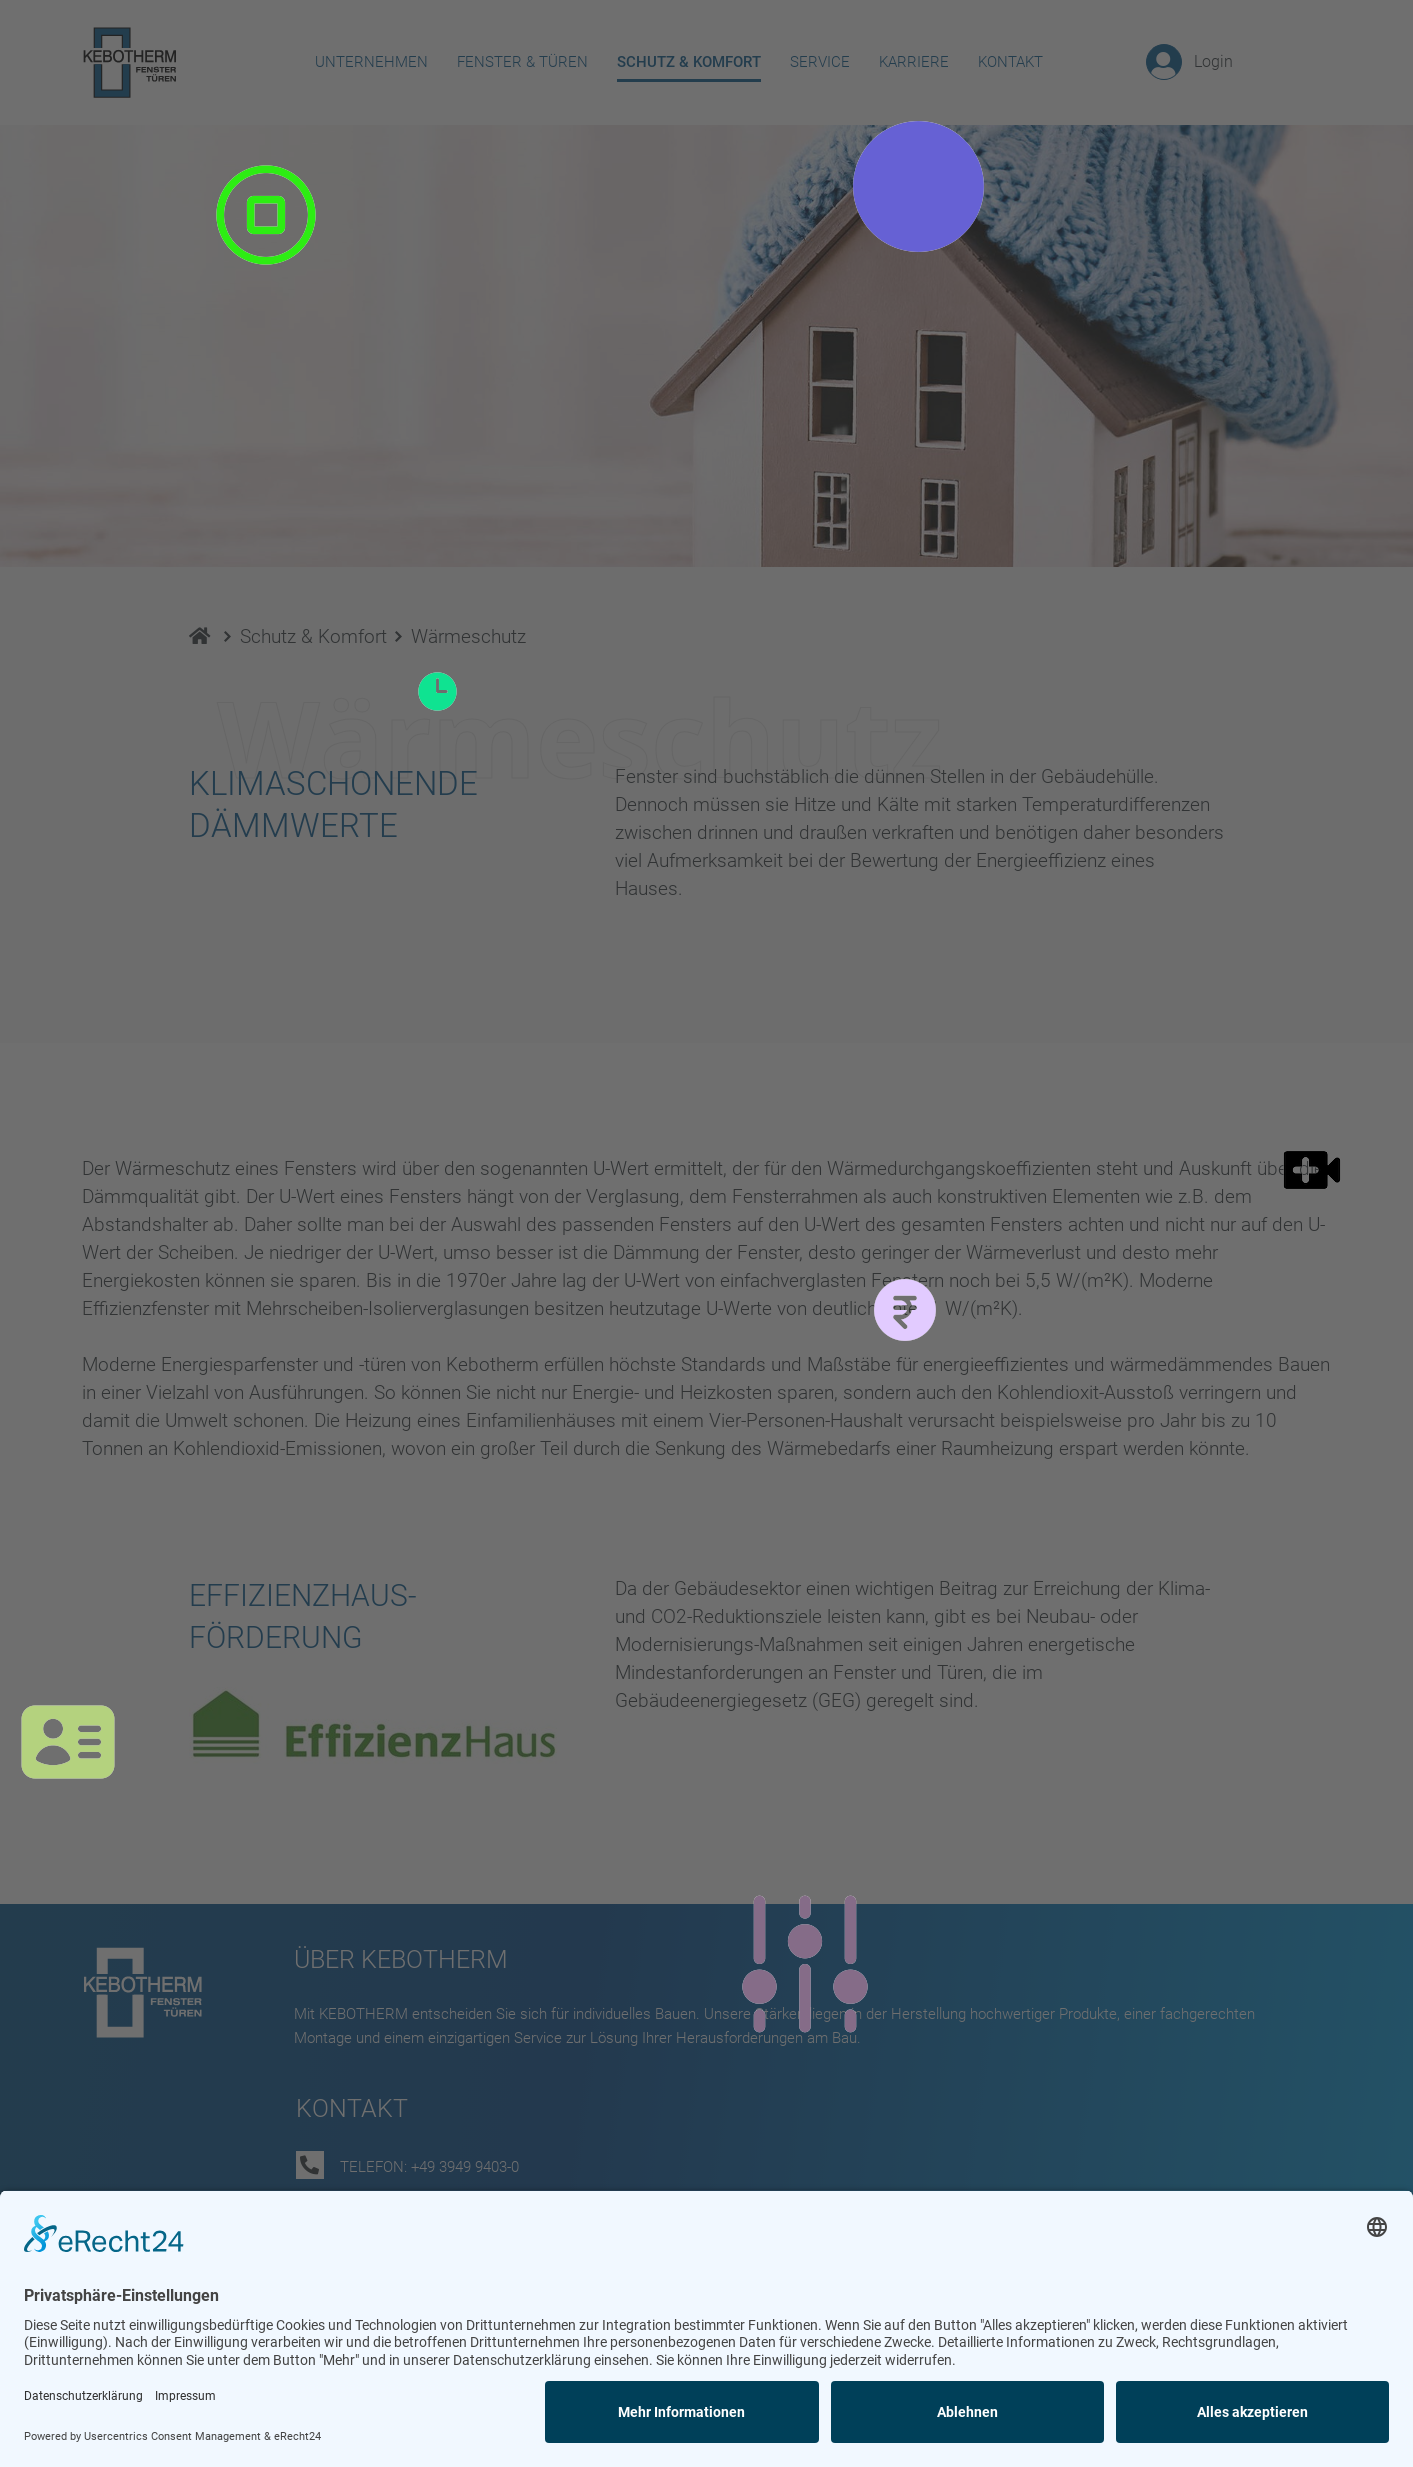 This screenshot has height=2467, width=1413. Describe the element at coordinates (805, 1964) in the screenshot. I see `adjust settings or preferences` at that location.